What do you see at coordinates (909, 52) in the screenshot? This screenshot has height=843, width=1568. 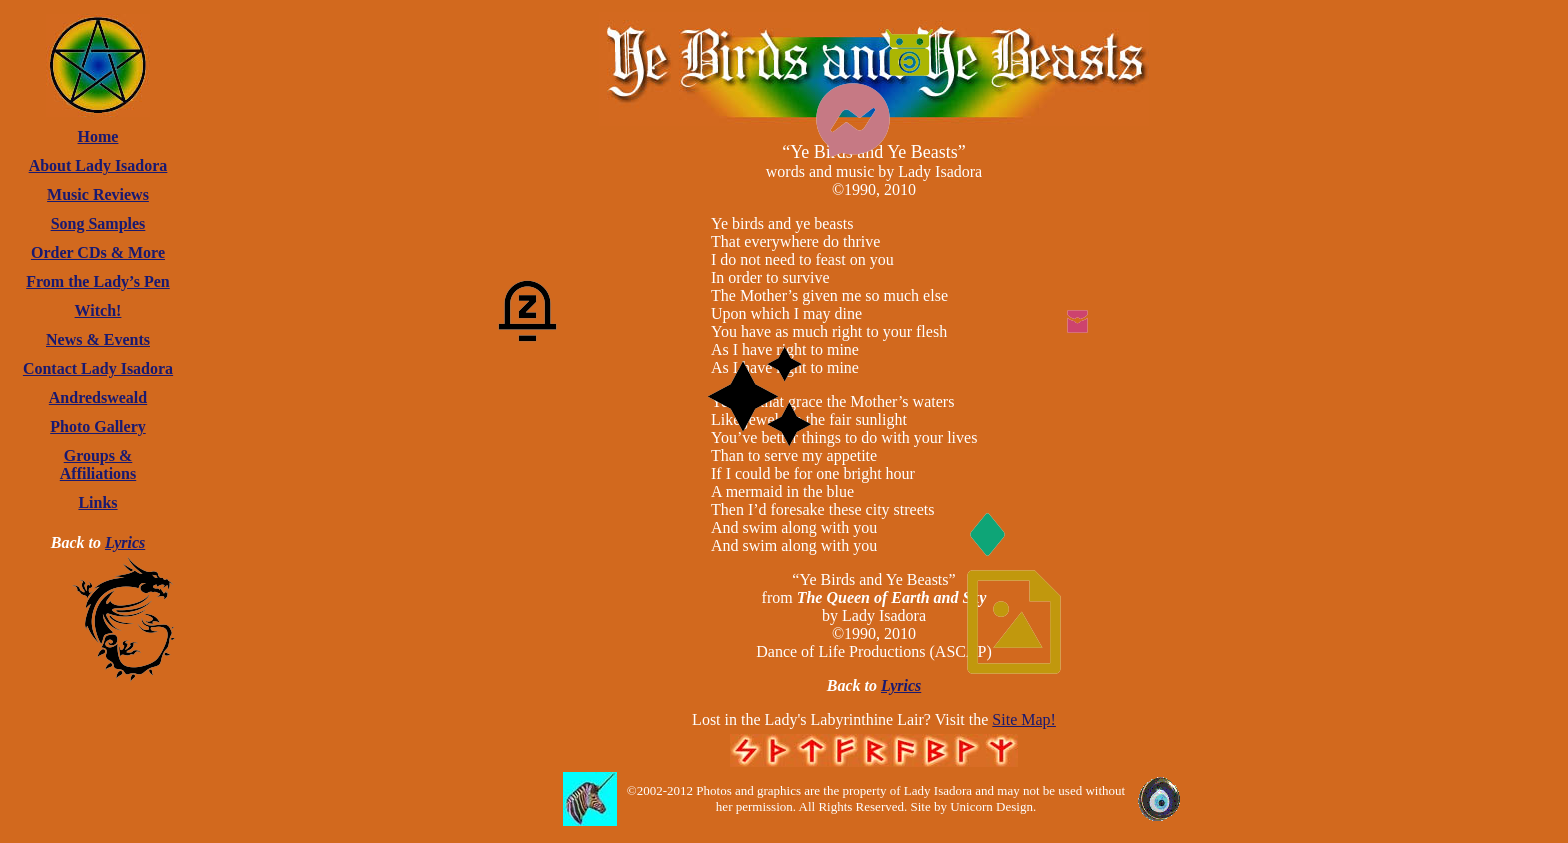 I see `open the F-Droid app store` at bounding box center [909, 52].